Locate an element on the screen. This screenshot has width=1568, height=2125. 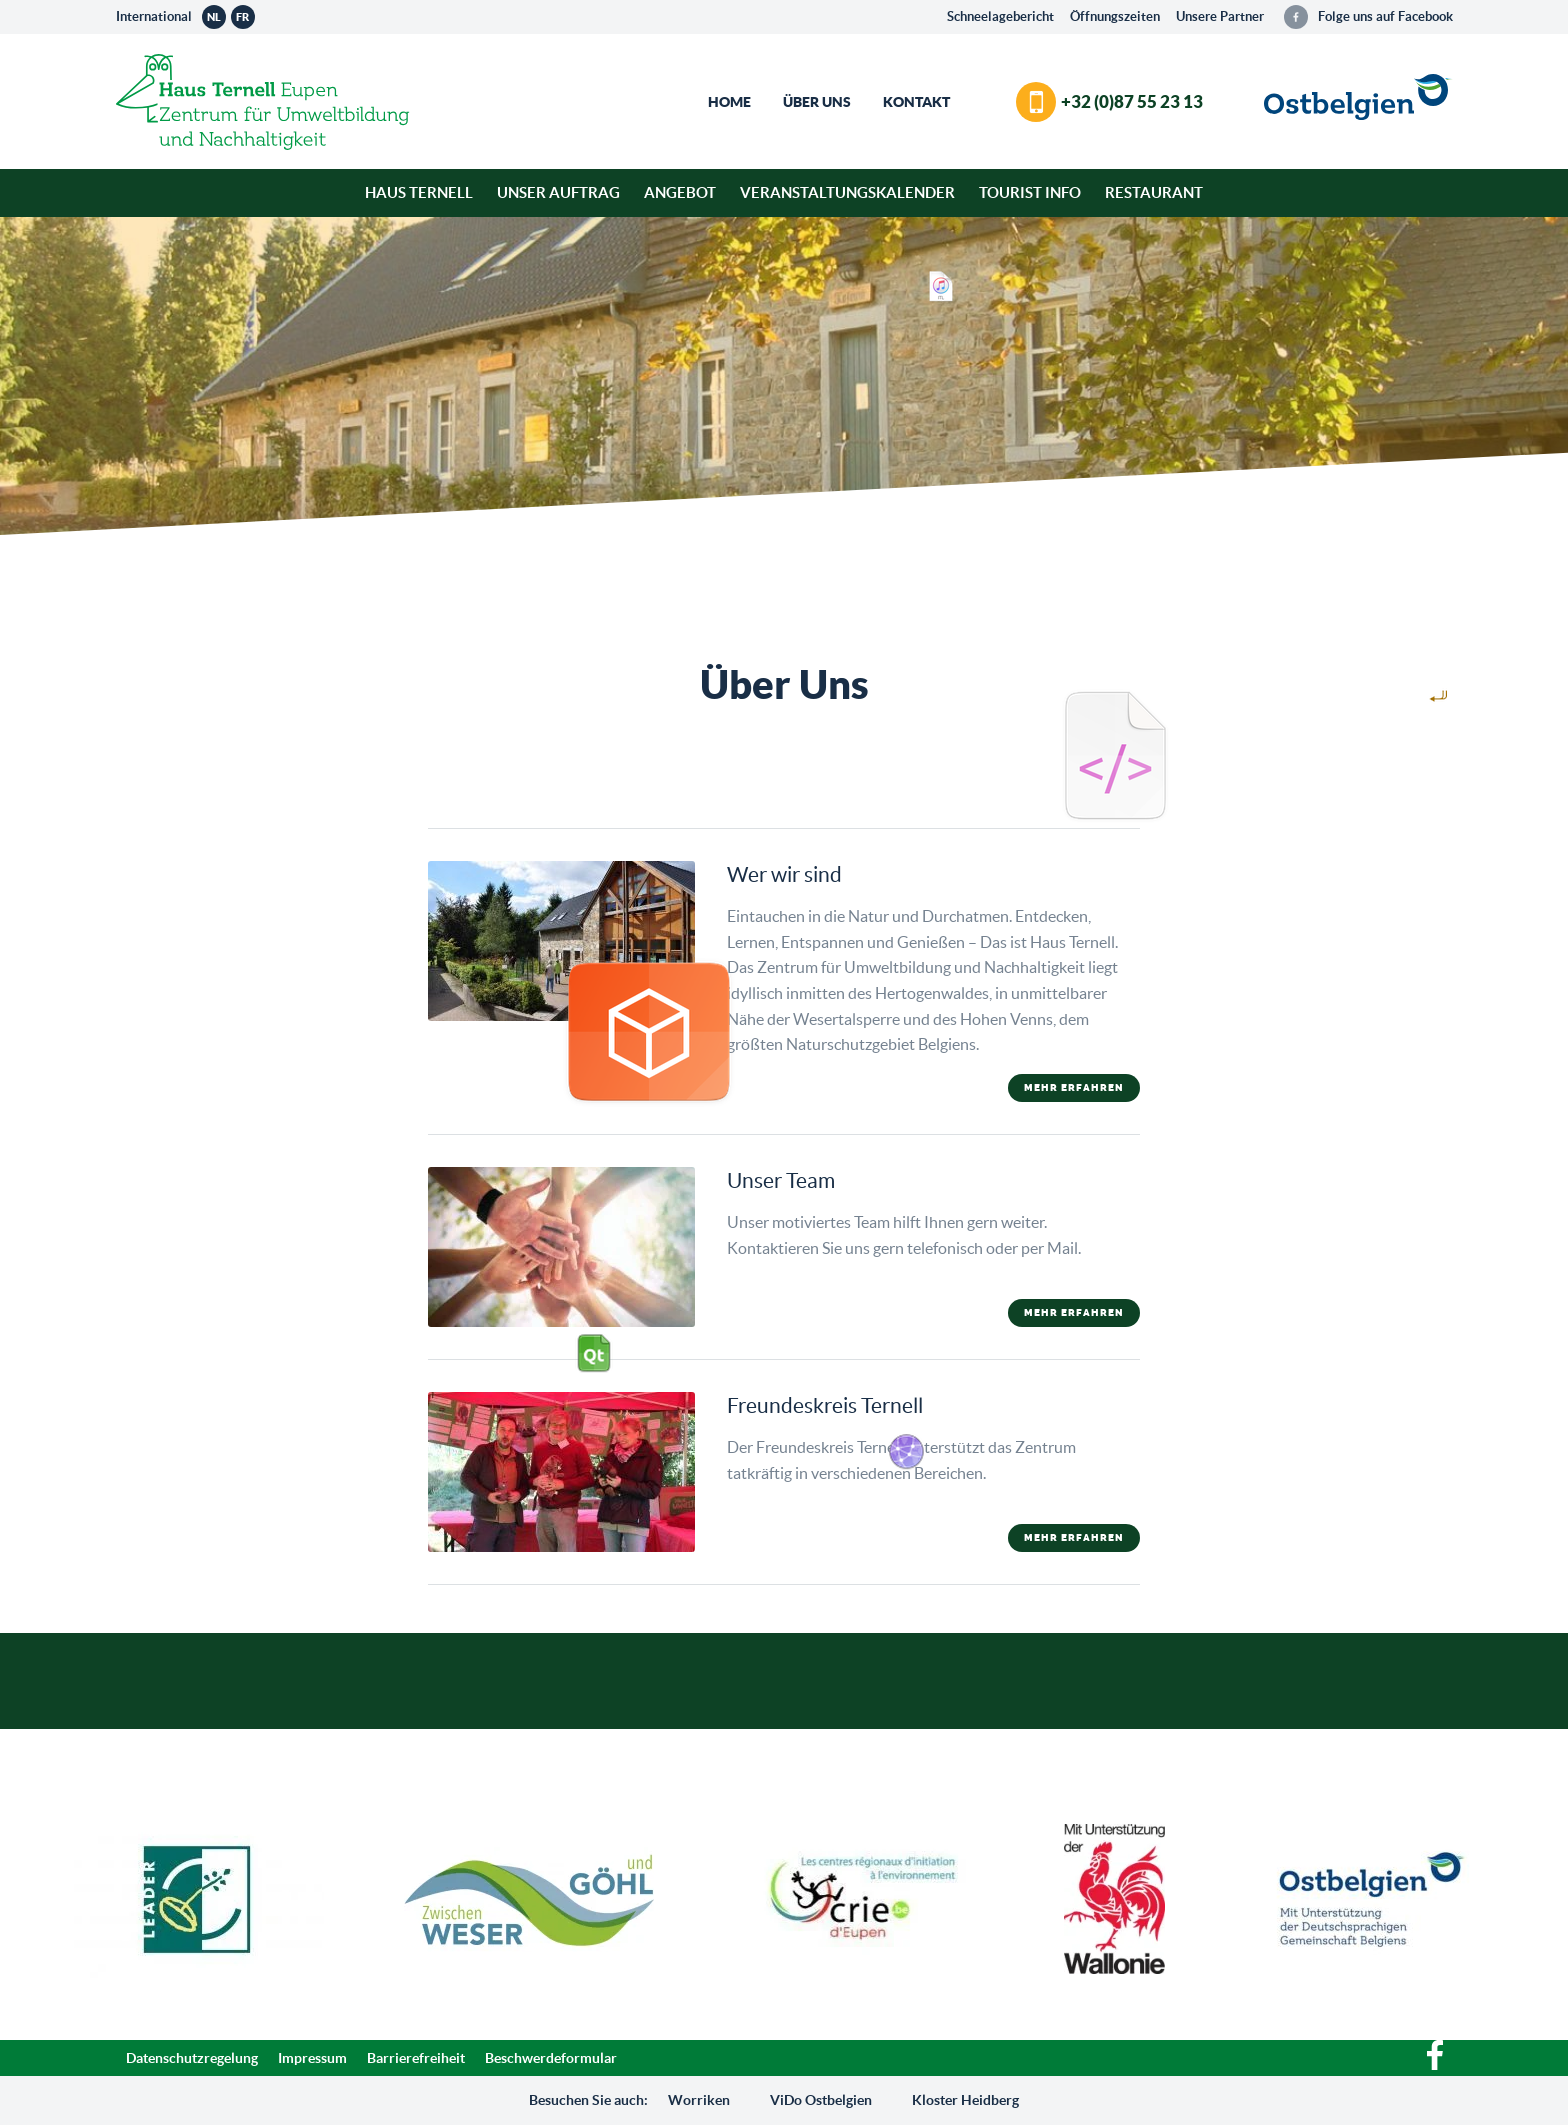
iTunes library database file is located at coordinates (941, 287).